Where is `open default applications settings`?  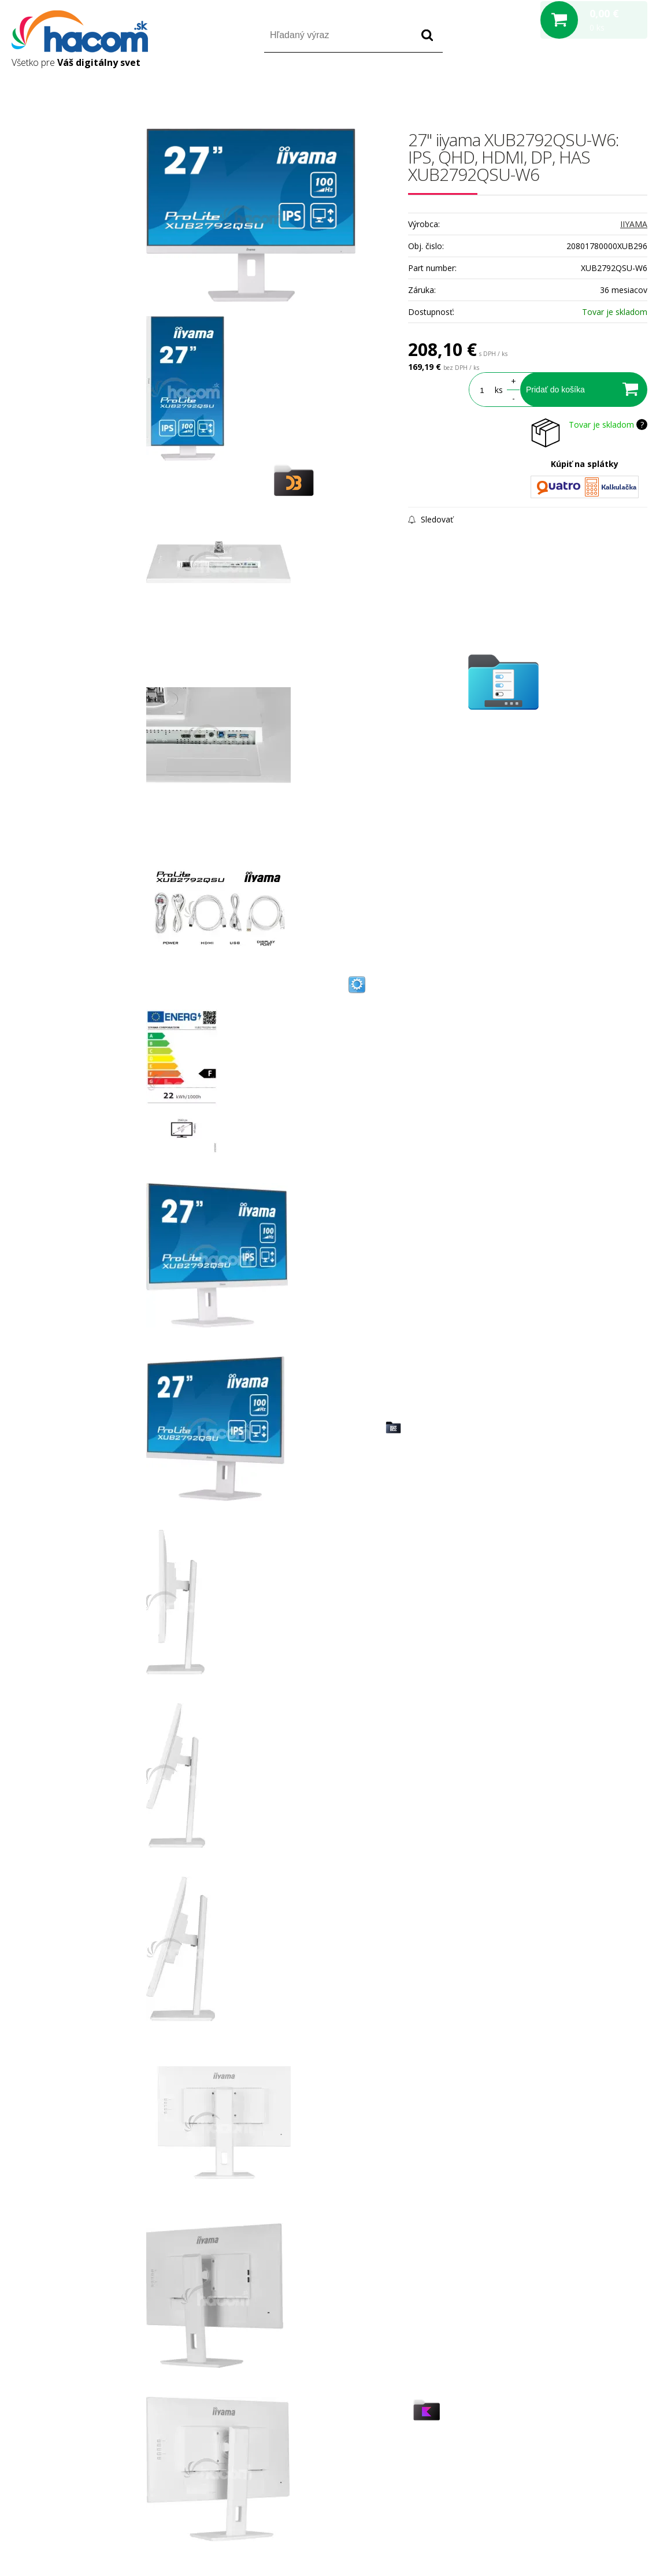
open default applications settings is located at coordinates (357, 984).